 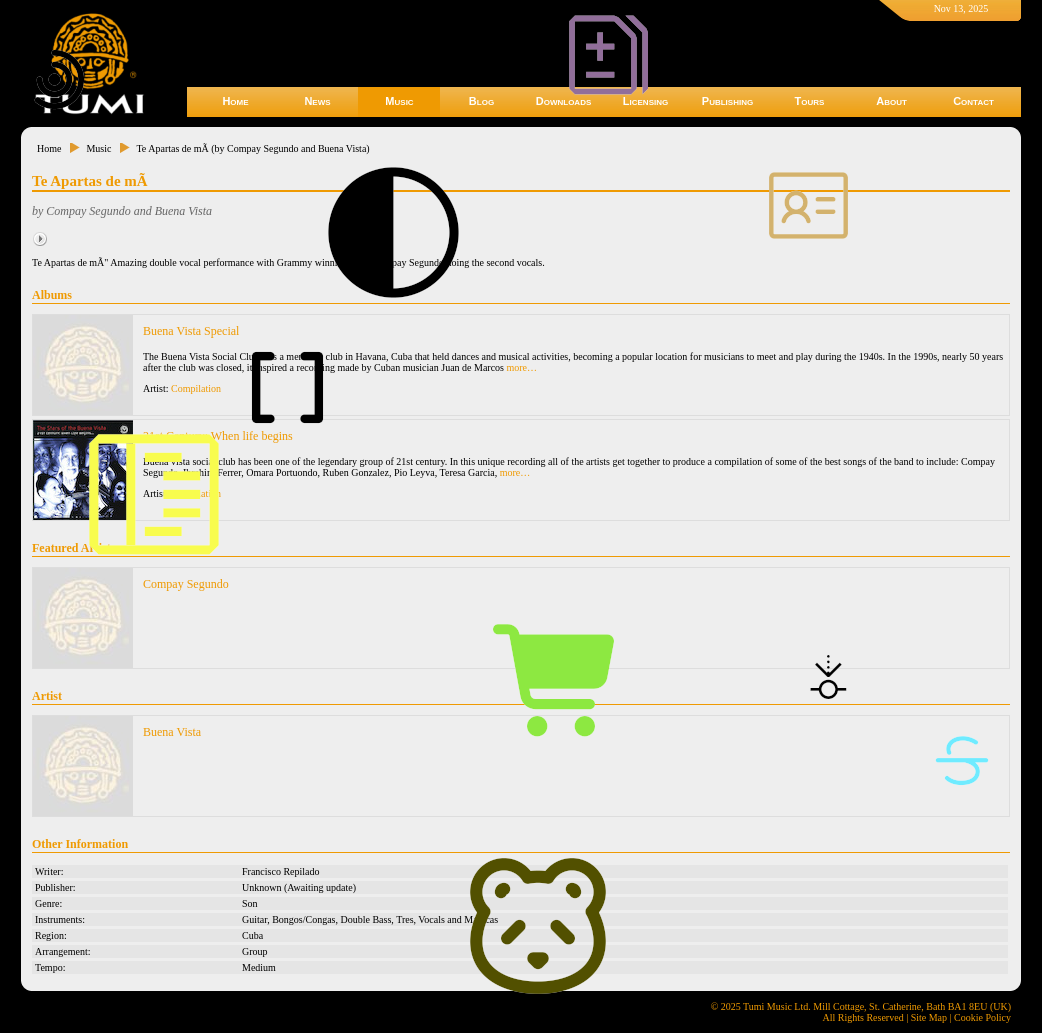 I want to click on fetch changes from remote repository, so click(x=827, y=677).